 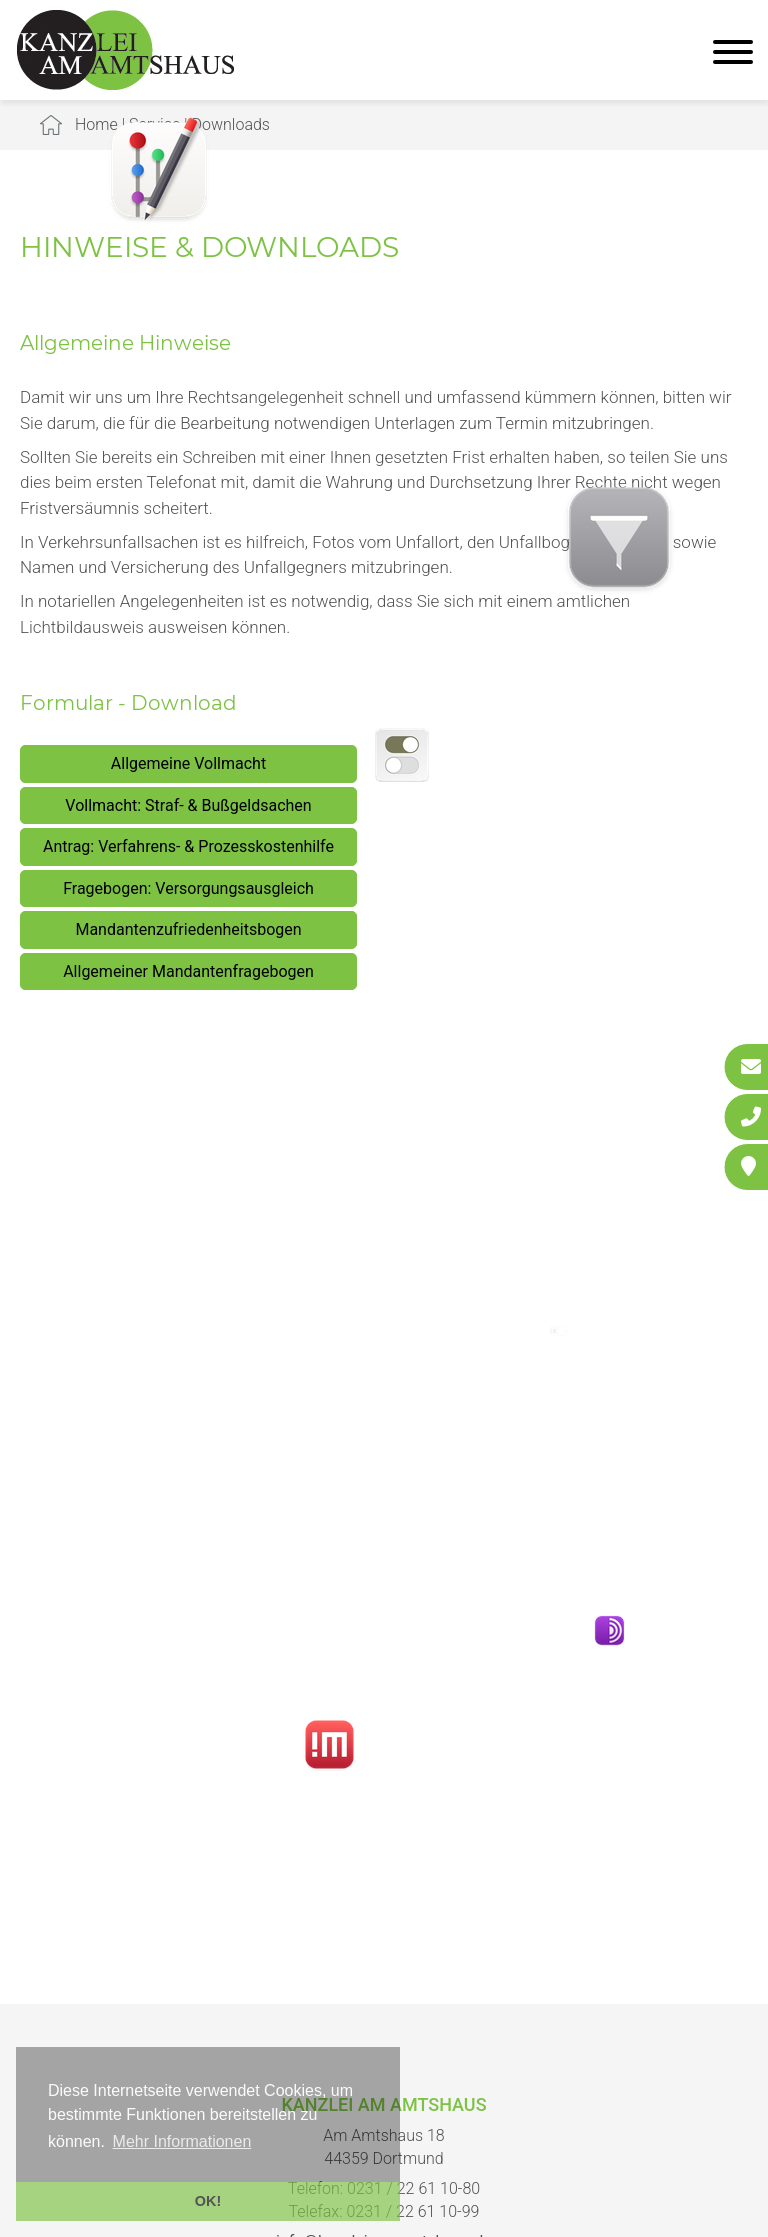 What do you see at coordinates (402, 755) in the screenshot?
I see `open gnome tweaks application` at bounding box center [402, 755].